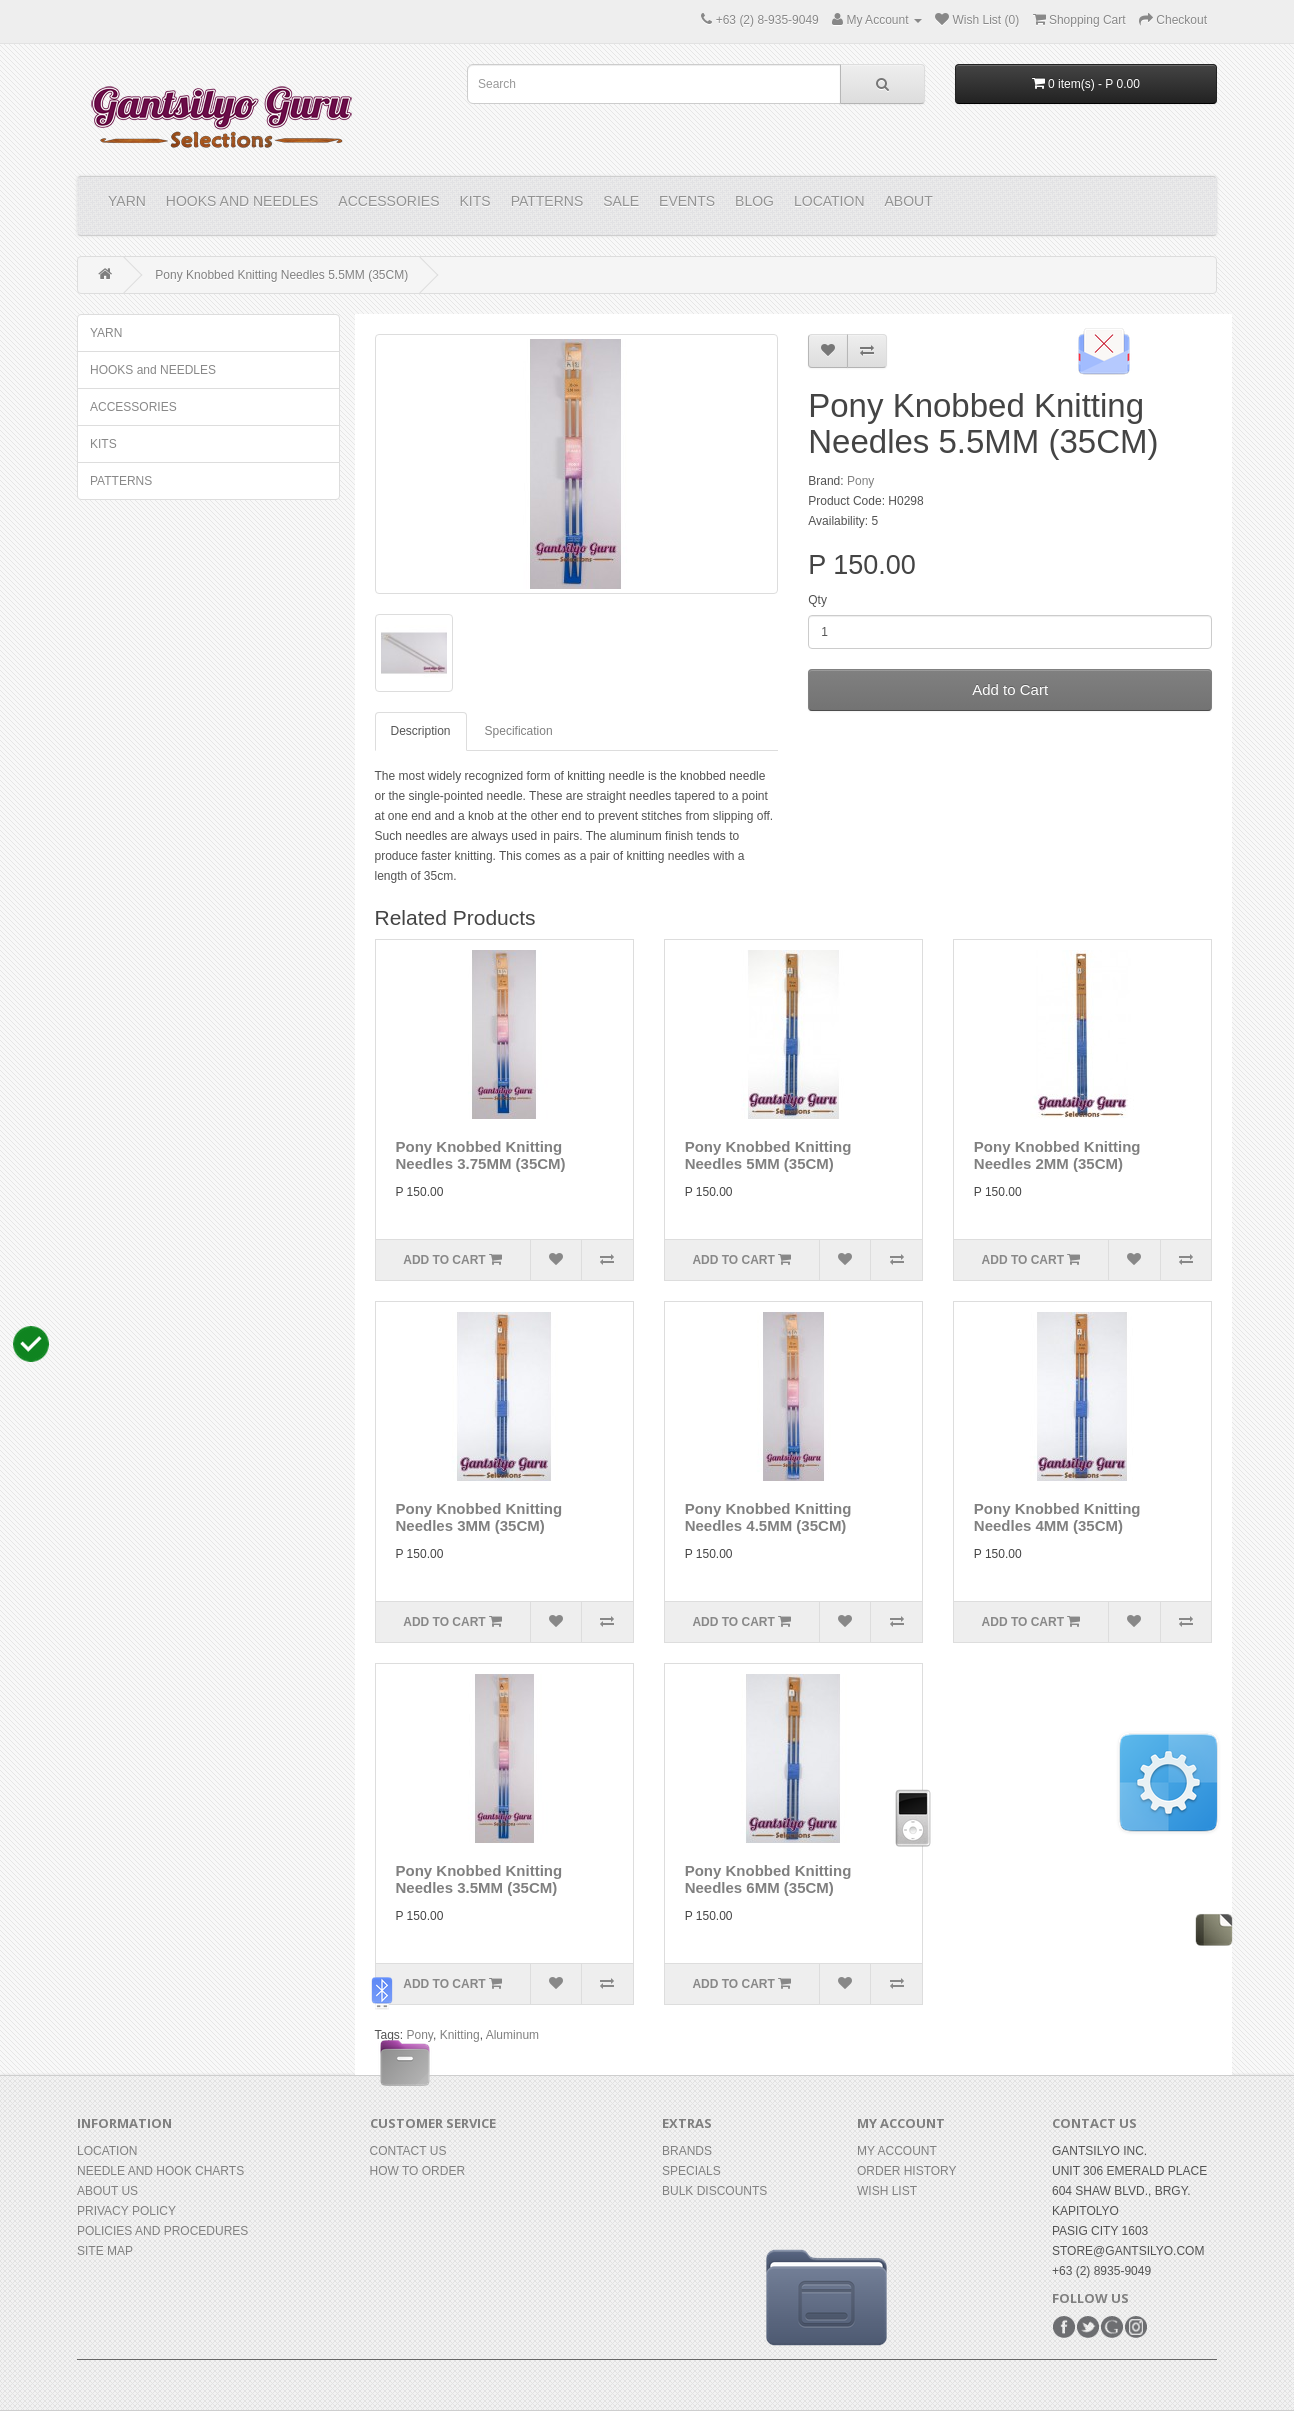  Describe the element at coordinates (913, 1818) in the screenshot. I see `access ipod classic device settings` at that location.